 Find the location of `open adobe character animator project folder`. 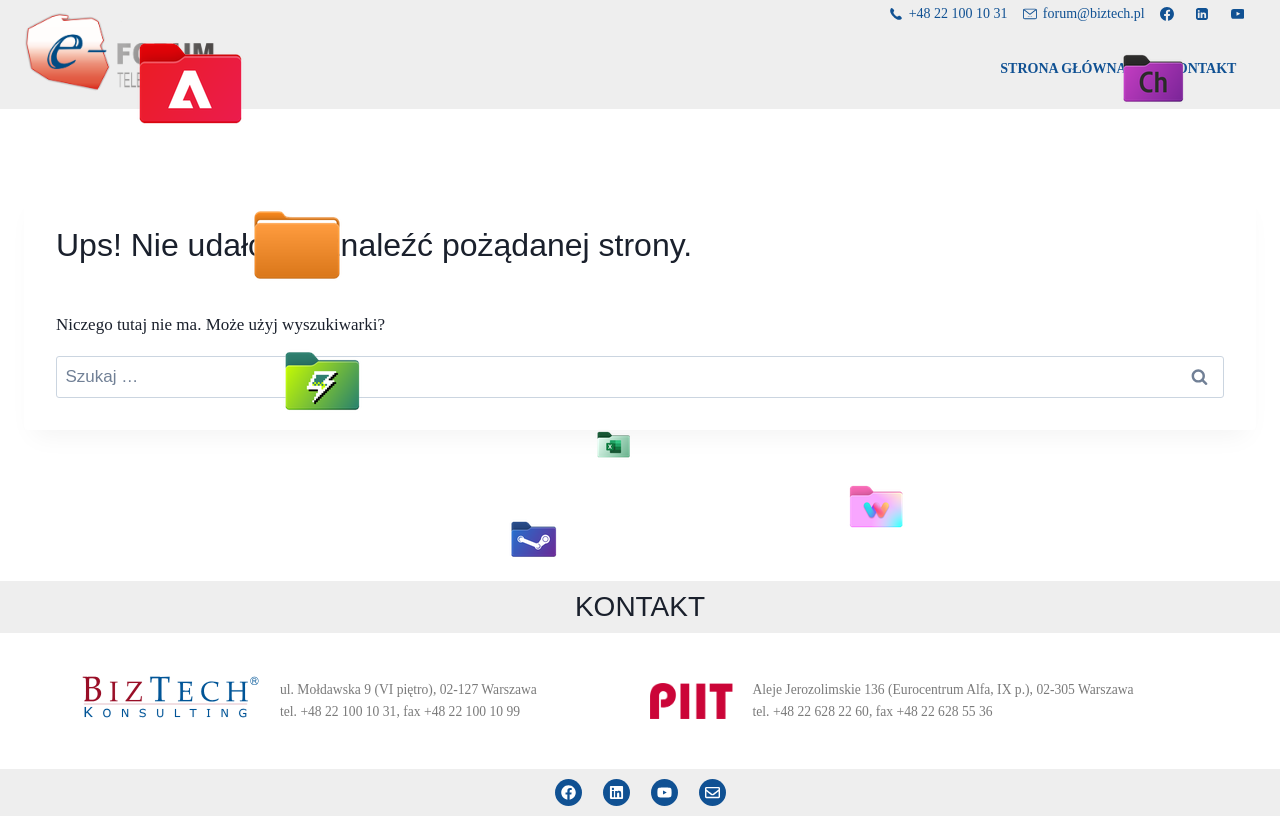

open adobe character animator project folder is located at coordinates (1153, 80).